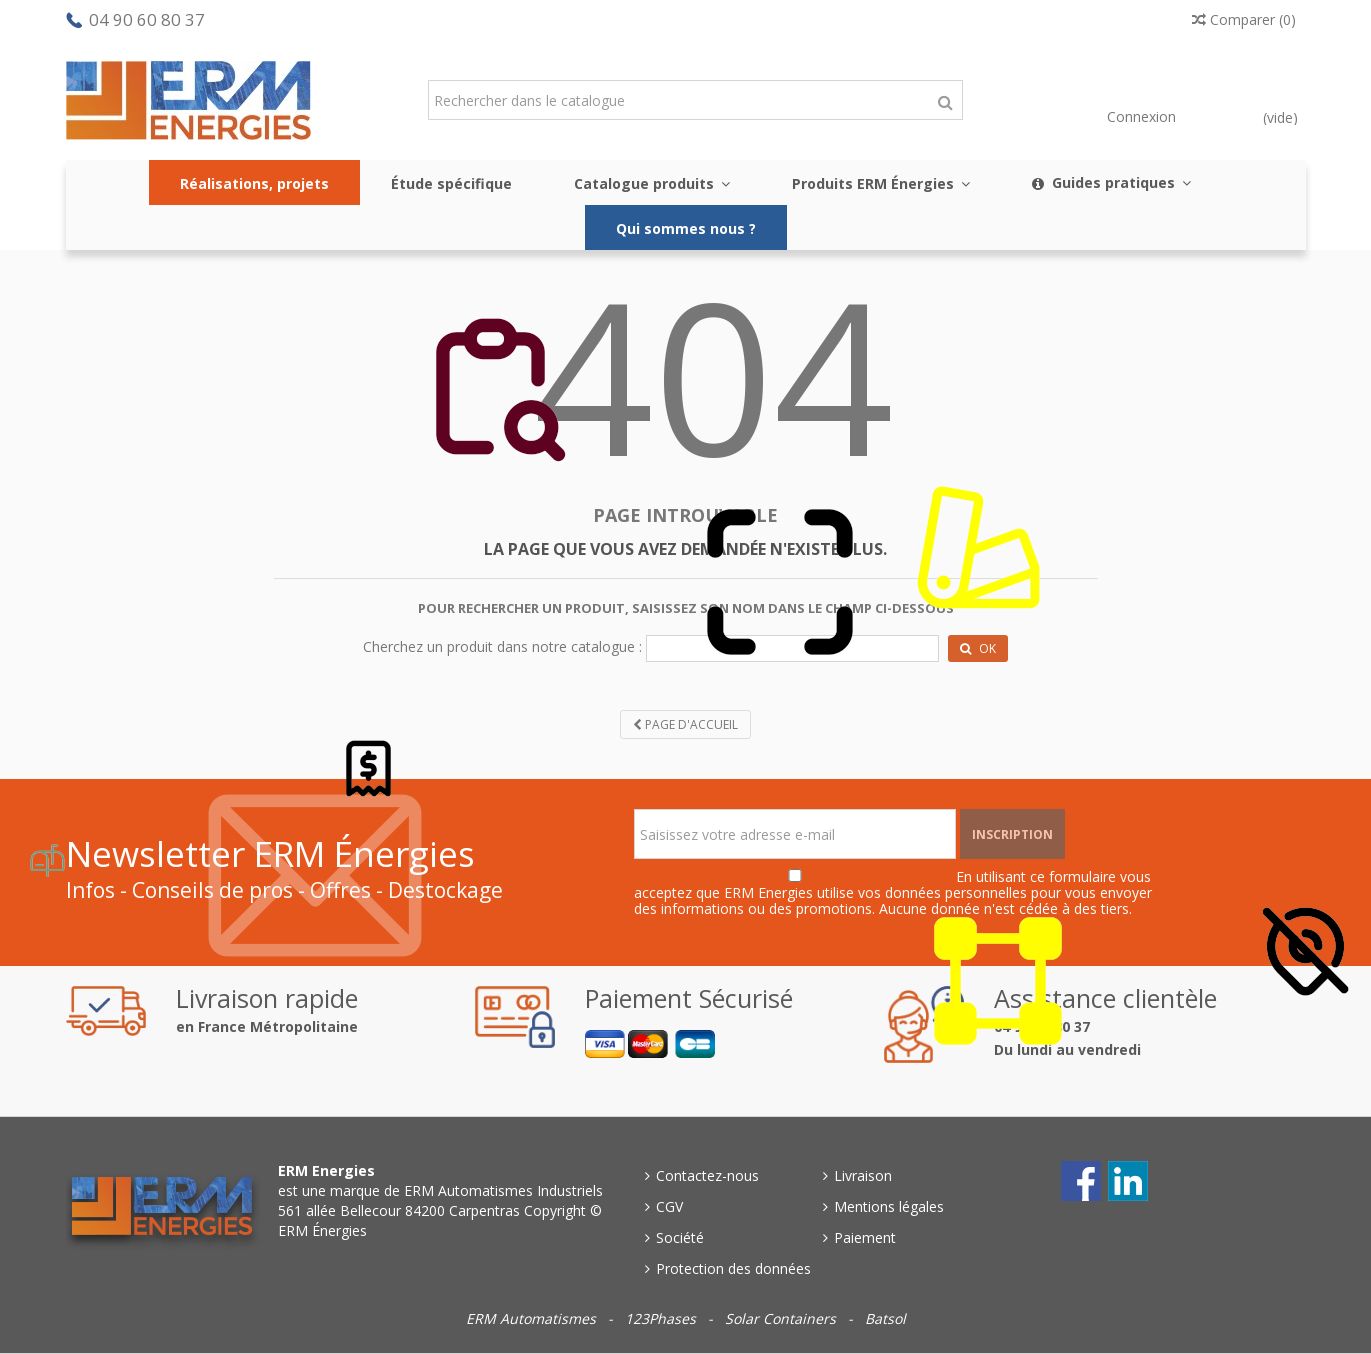  Describe the element at coordinates (47, 861) in the screenshot. I see `access your mailbox or inbox` at that location.